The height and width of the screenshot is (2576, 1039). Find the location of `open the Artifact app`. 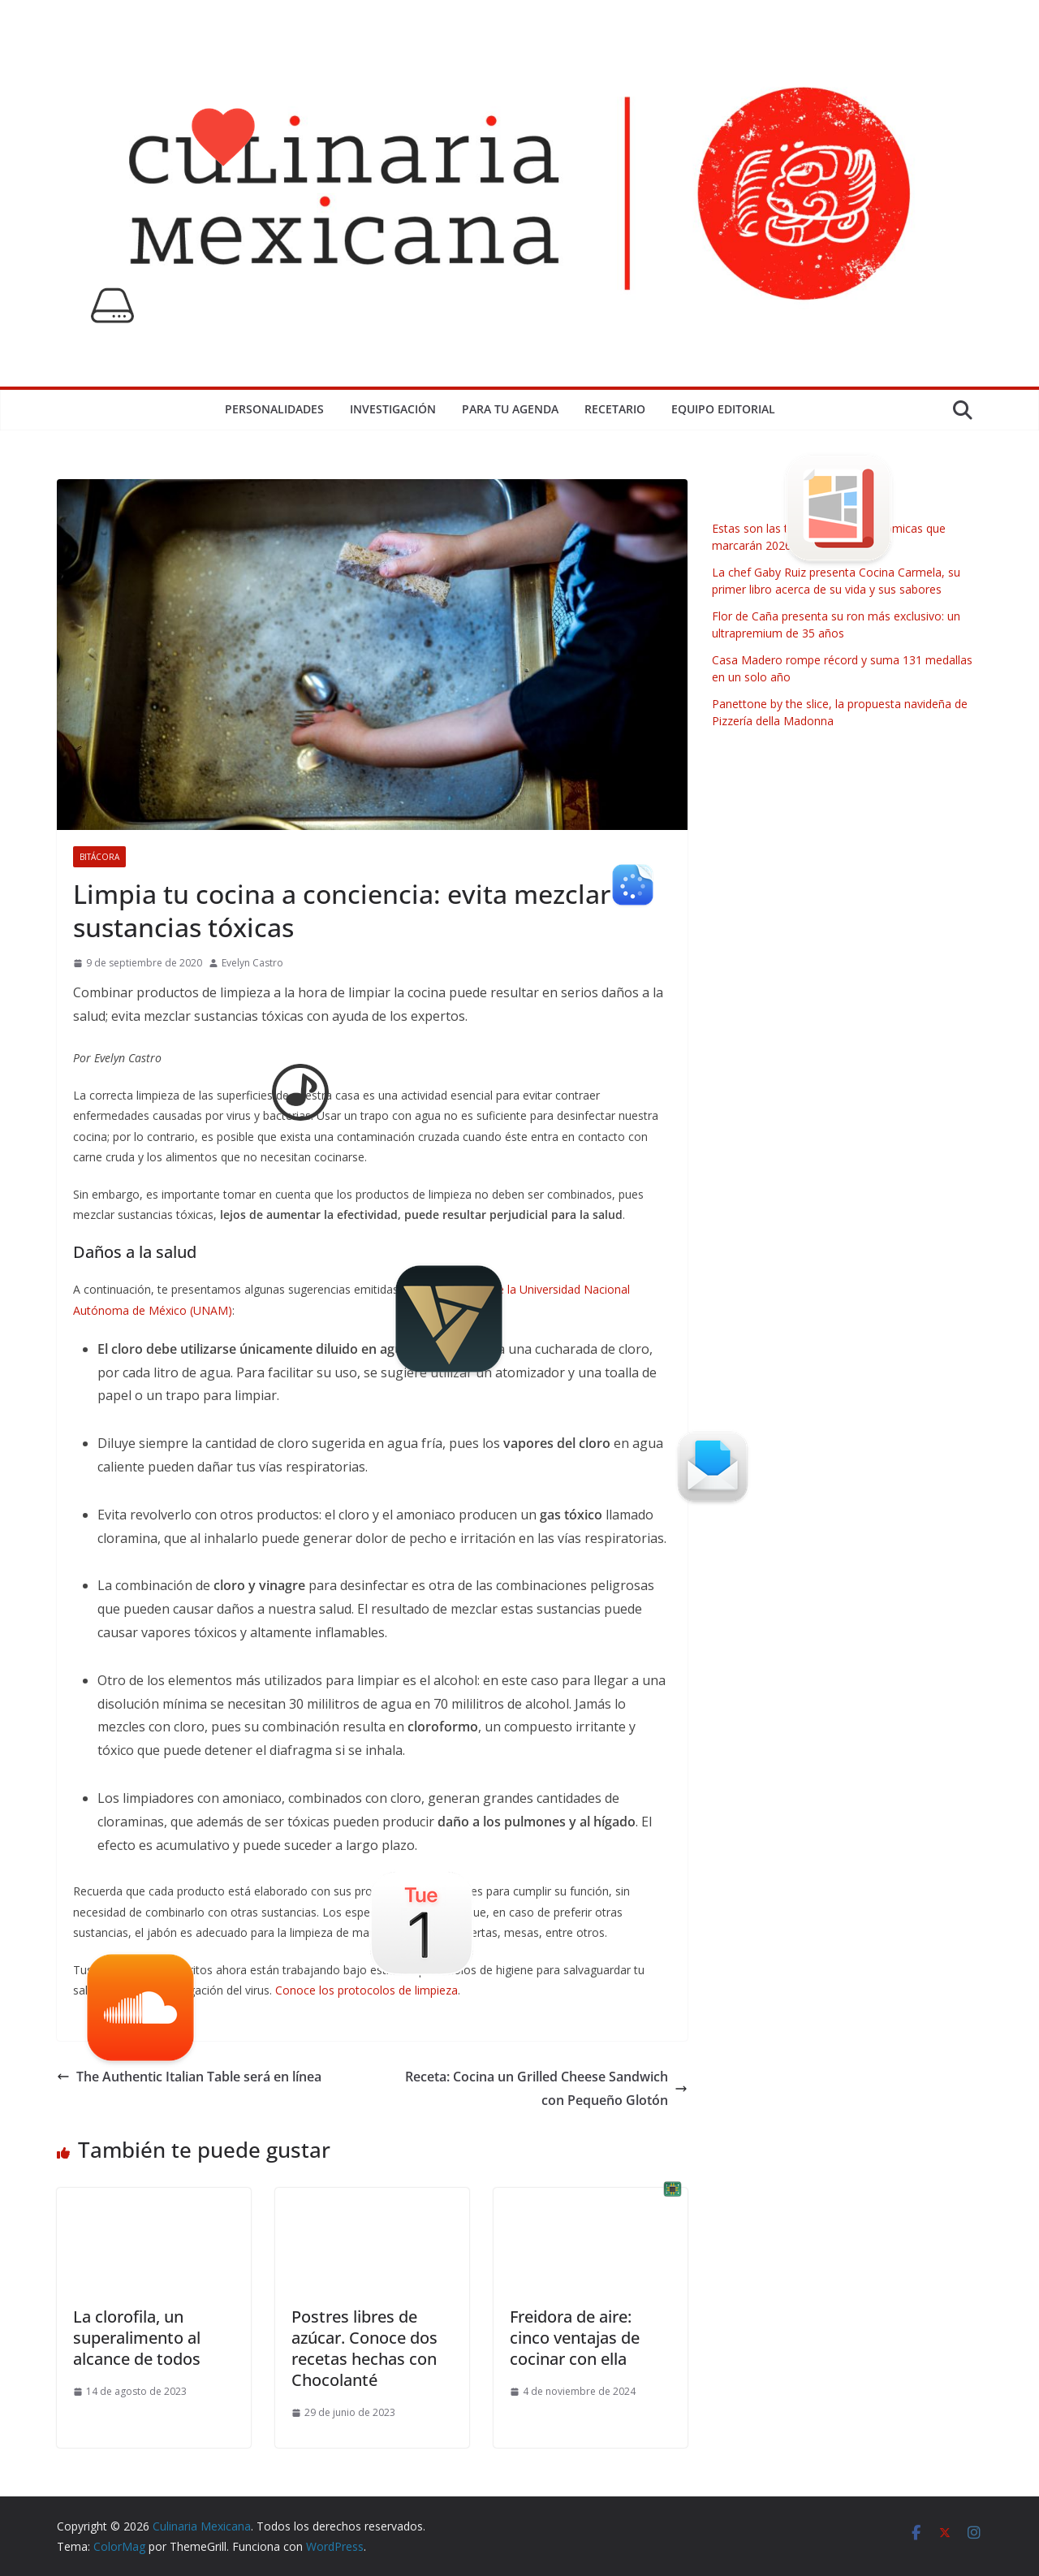

open the Artifact app is located at coordinates (449, 1319).